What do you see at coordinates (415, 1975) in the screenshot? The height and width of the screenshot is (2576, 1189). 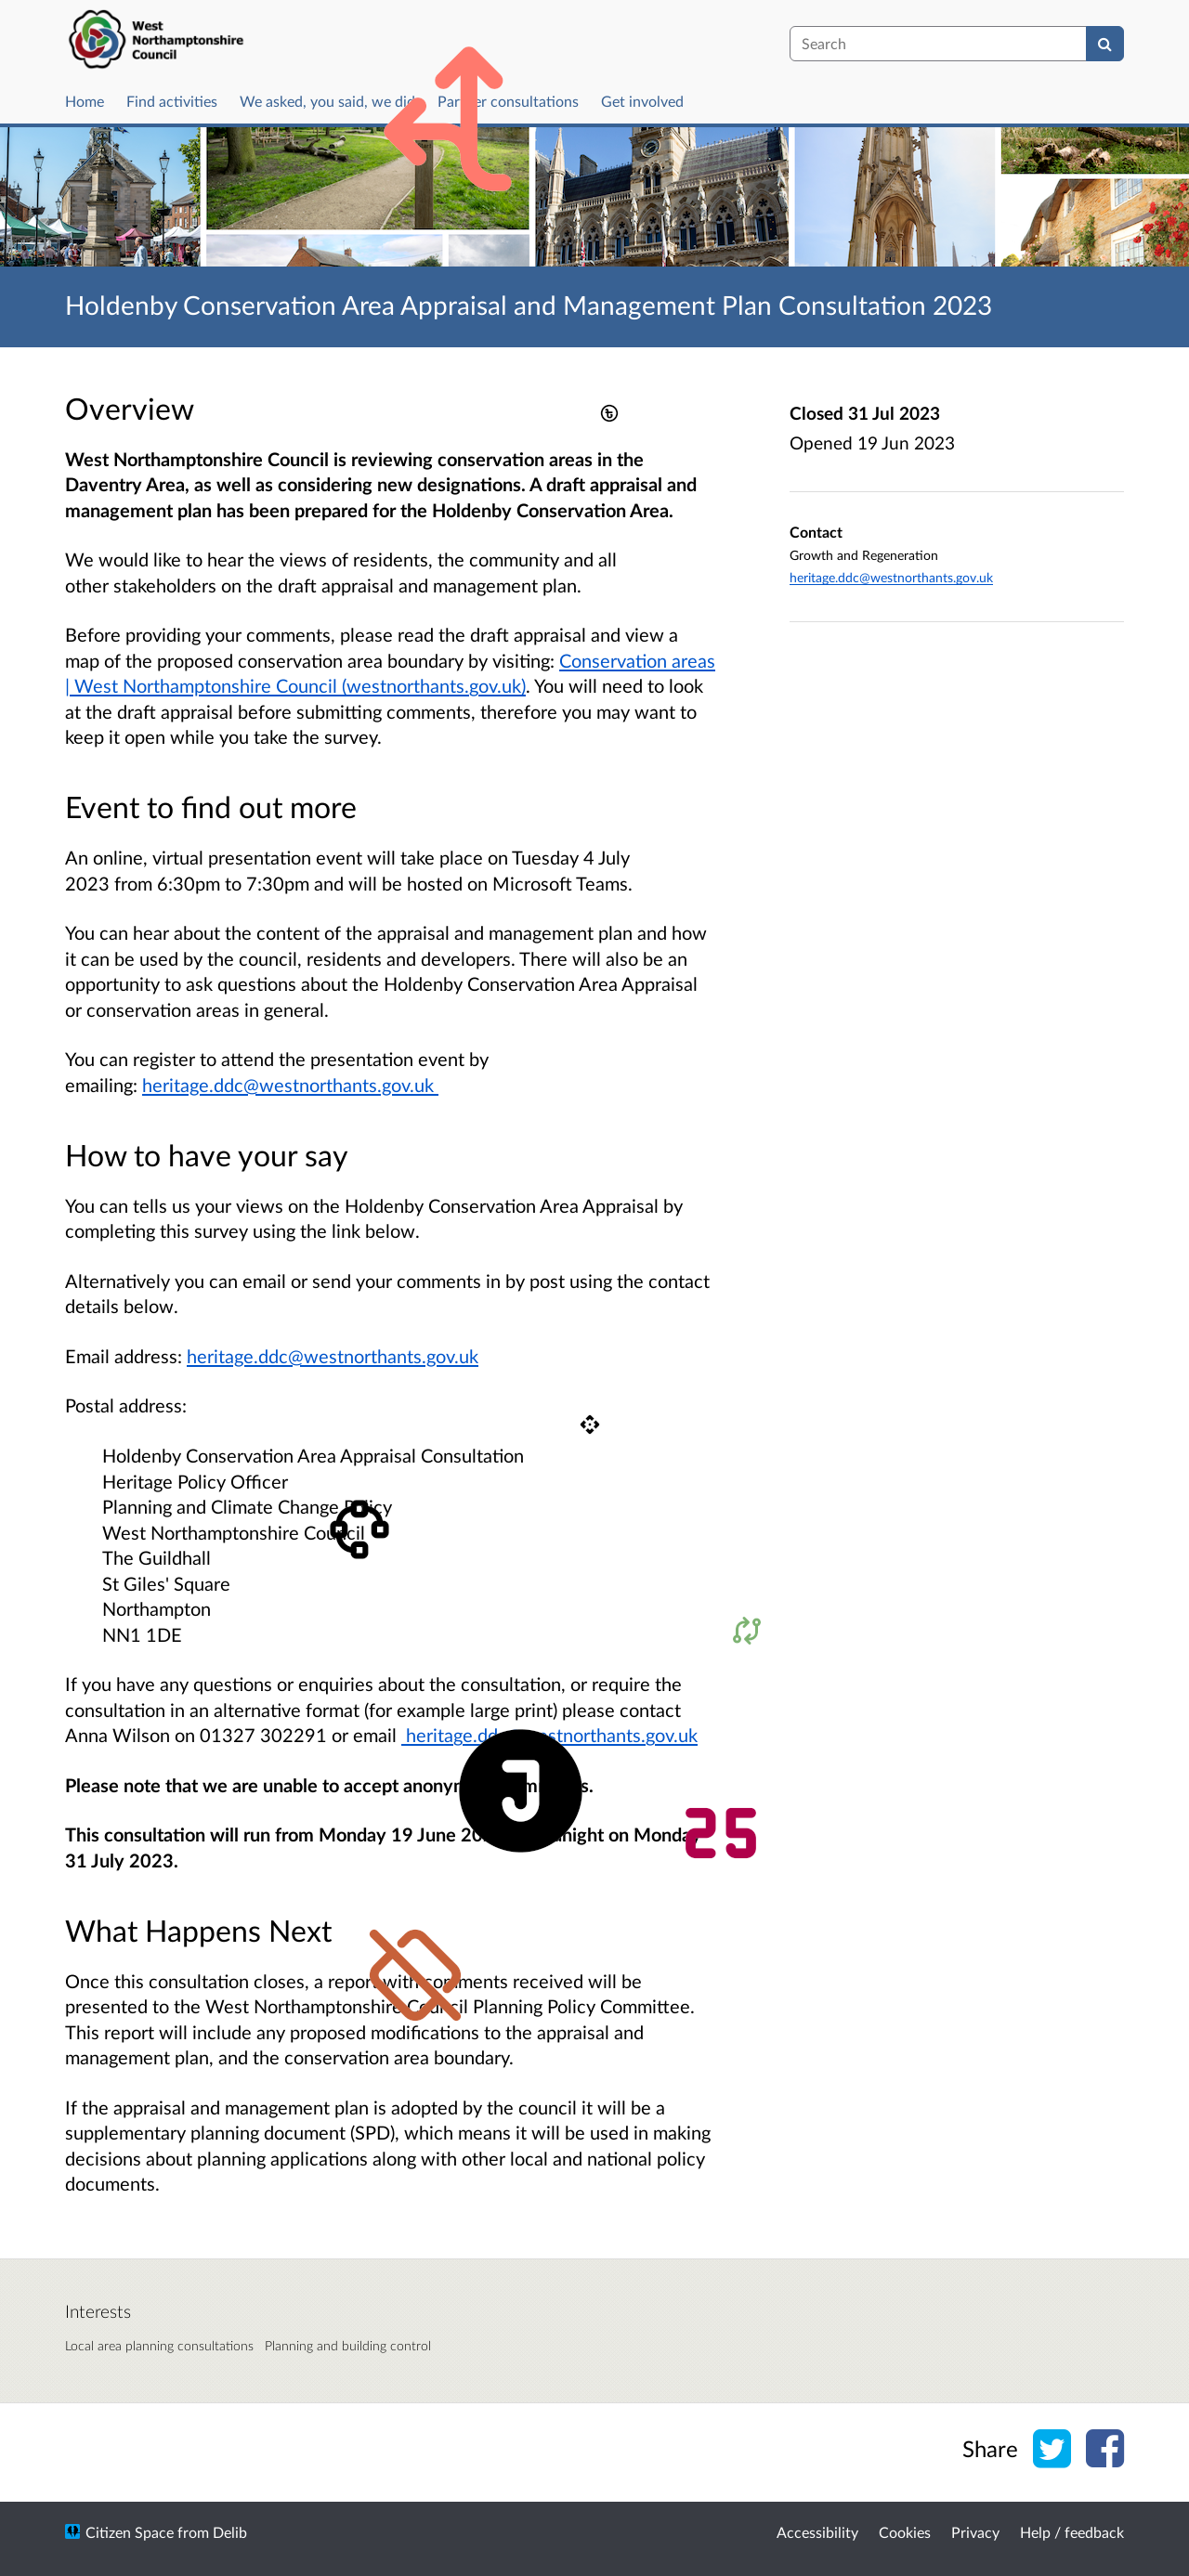 I see `disabled or inactive diamond shape element` at bounding box center [415, 1975].